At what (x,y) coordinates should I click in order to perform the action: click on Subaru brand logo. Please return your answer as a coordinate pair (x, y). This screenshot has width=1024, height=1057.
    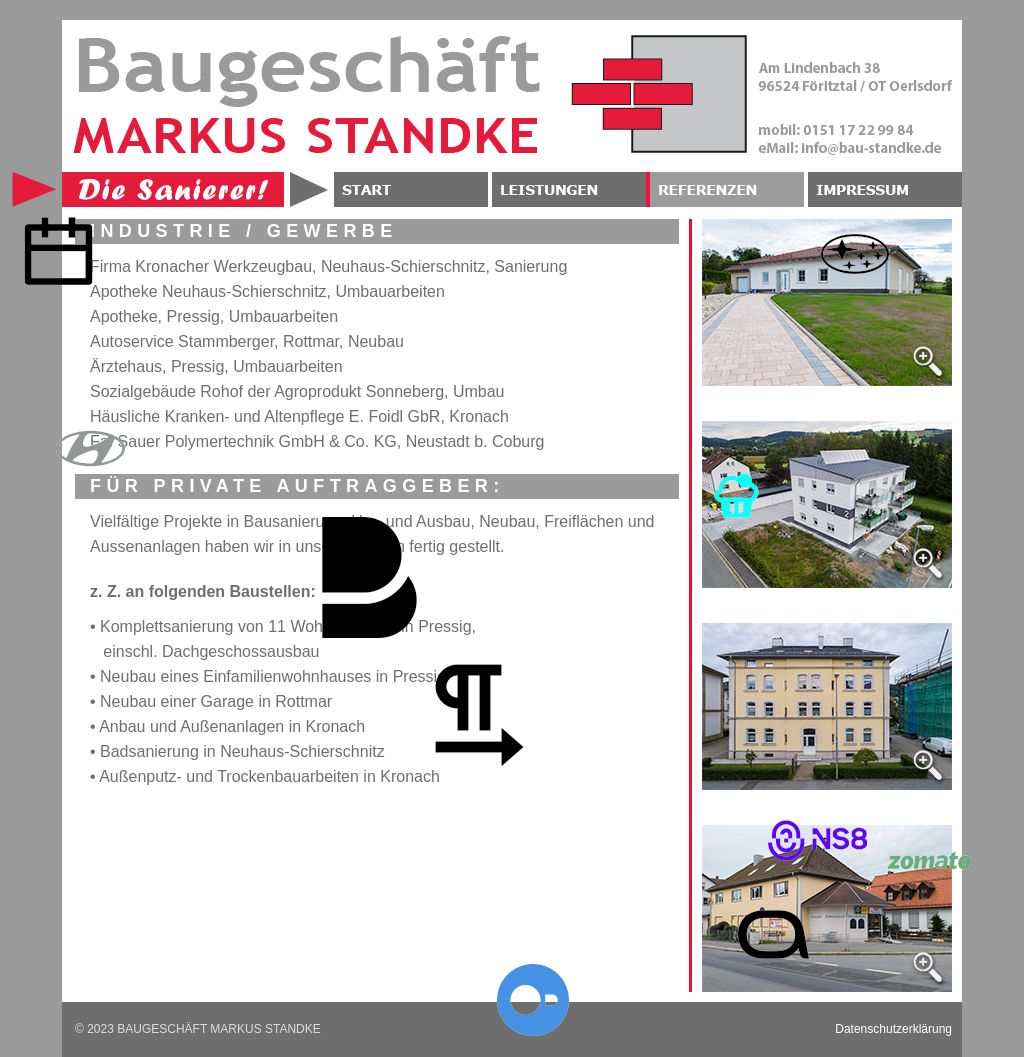
    Looking at the image, I should click on (855, 254).